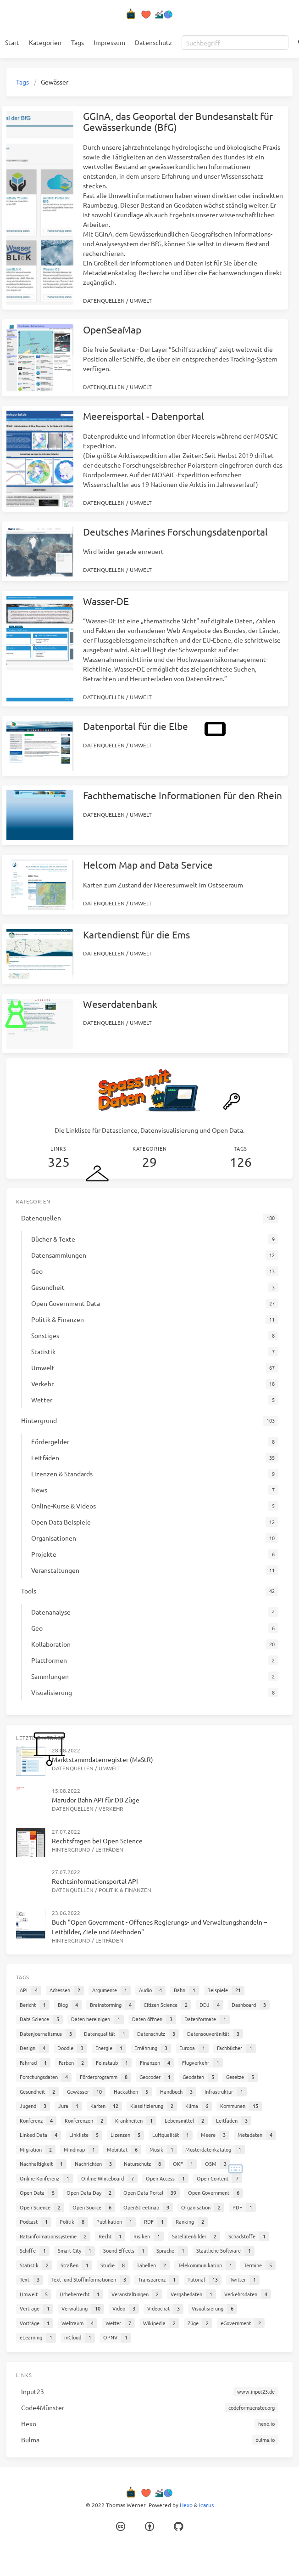  I want to click on start a presentation, so click(49, 1746).